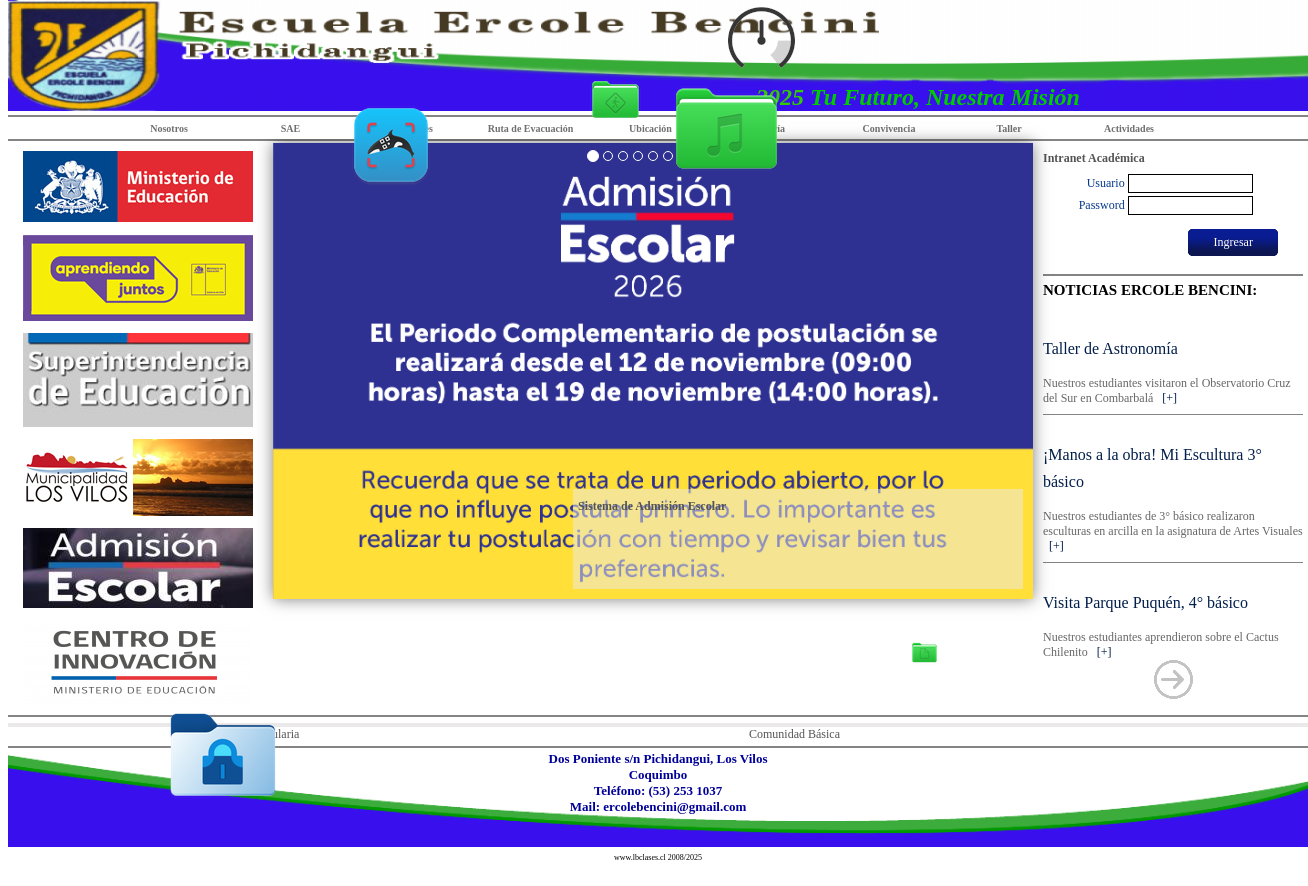  What do you see at coordinates (726, 128) in the screenshot?
I see `open your music files folder` at bounding box center [726, 128].